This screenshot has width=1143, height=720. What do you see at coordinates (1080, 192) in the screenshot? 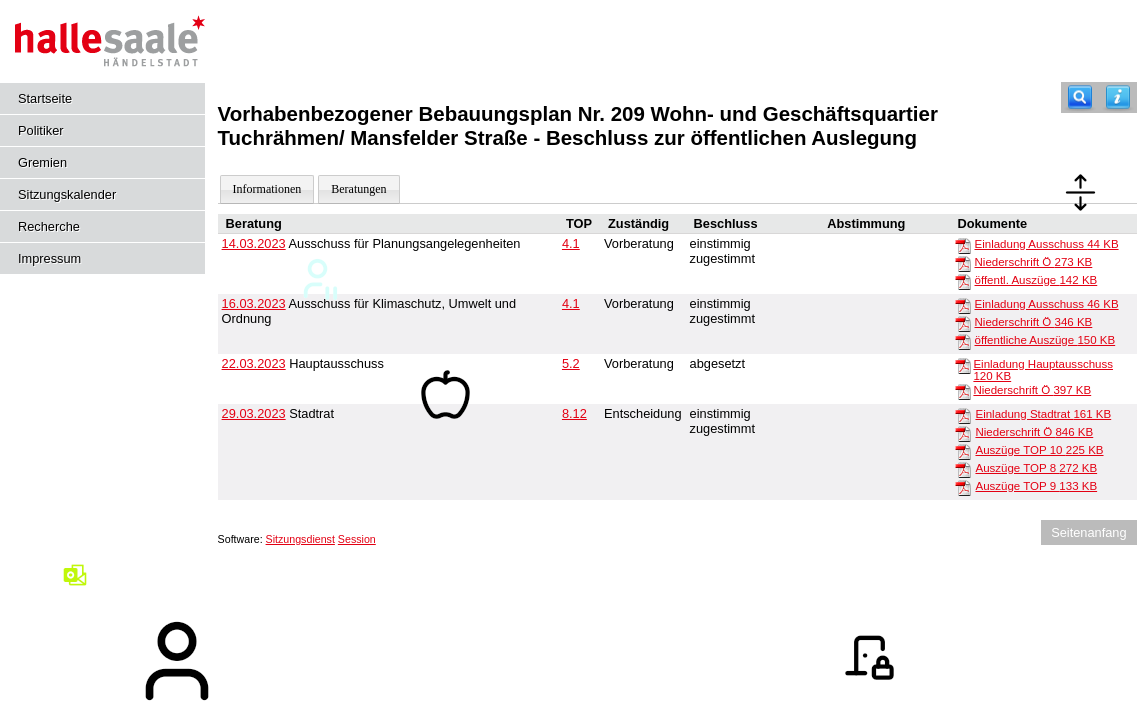
I see `expand content vertically` at bounding box center [1080, 192].